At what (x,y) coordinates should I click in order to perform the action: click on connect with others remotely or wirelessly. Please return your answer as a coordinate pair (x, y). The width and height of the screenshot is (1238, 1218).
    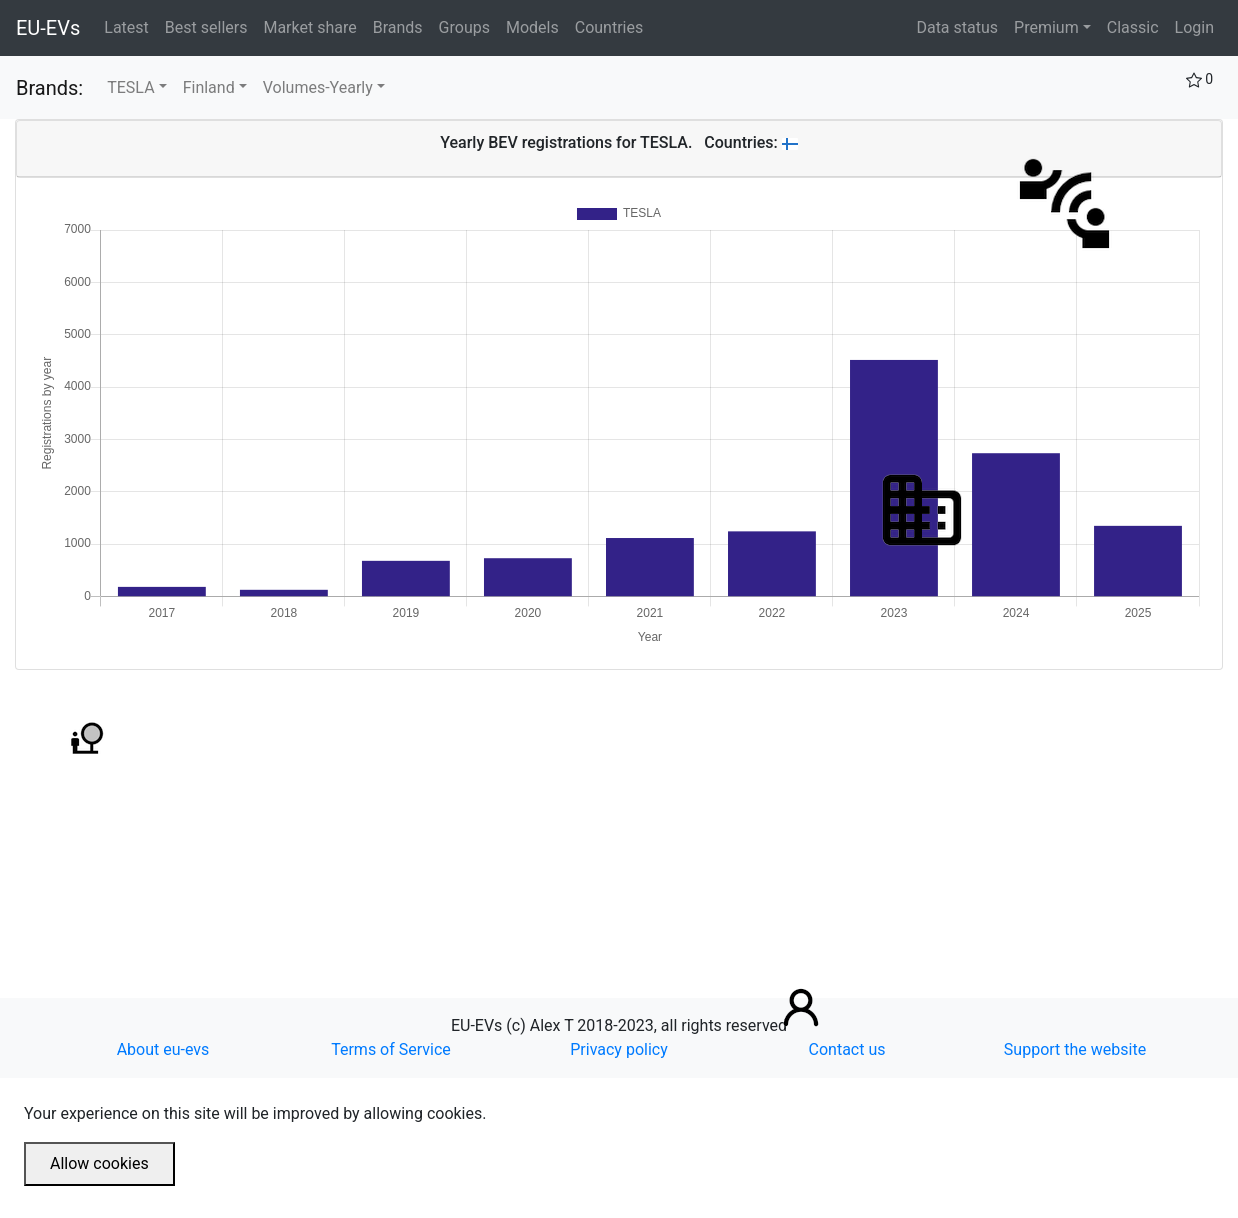
    Looking at the image, I should click on (1064, 203).